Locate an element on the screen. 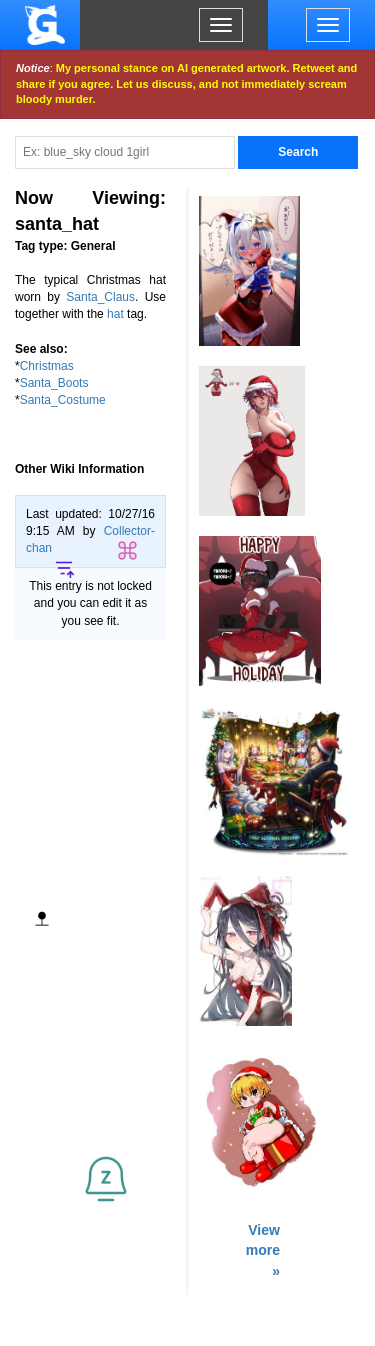  notifications are snoozed is located at coordinates (106, 1179).